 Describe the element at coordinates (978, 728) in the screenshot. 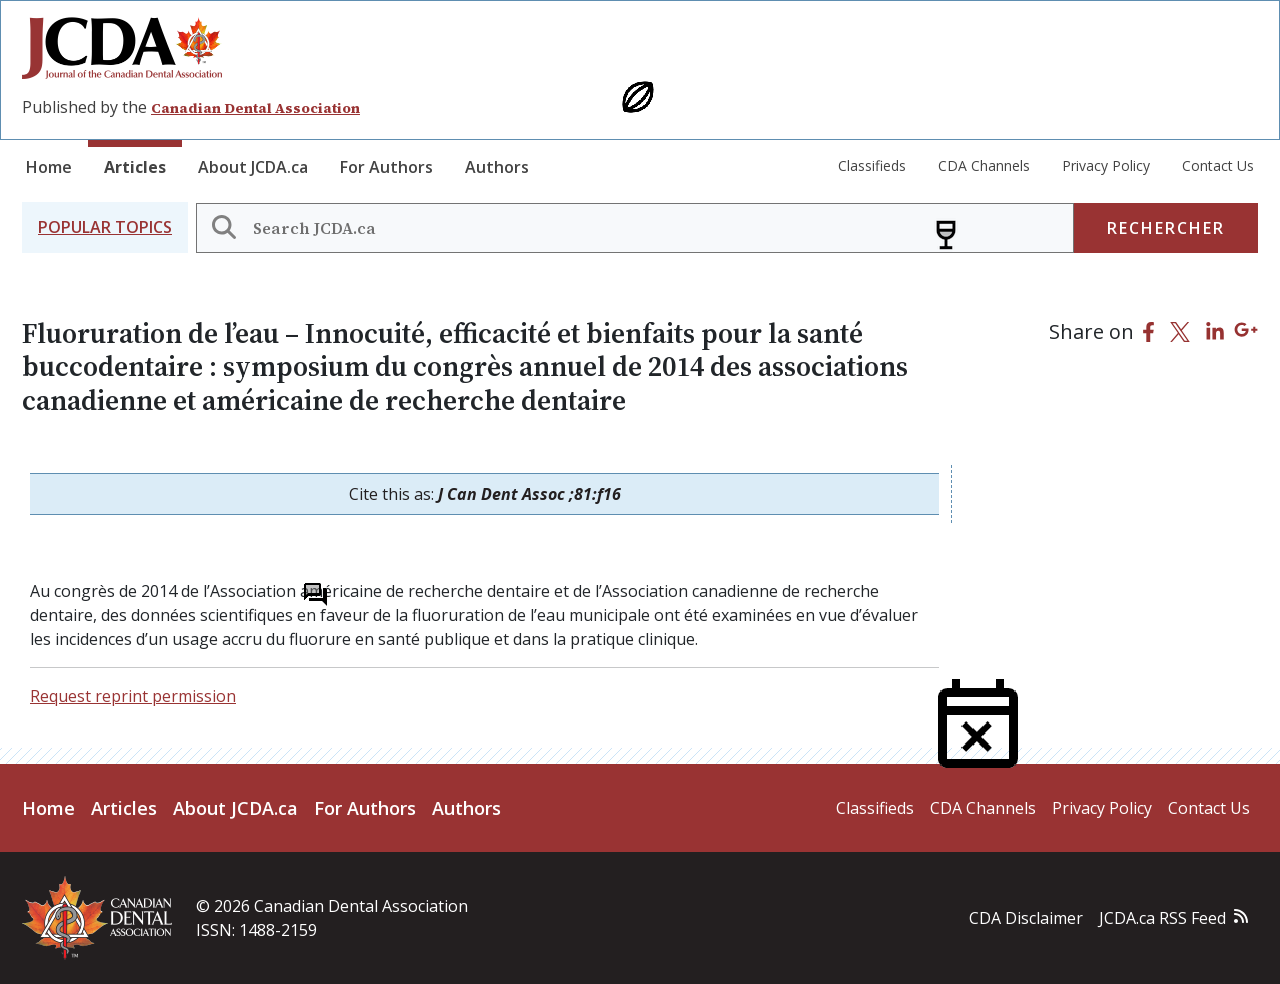

I see `indicates a cancelled or unavailable event` at that location.